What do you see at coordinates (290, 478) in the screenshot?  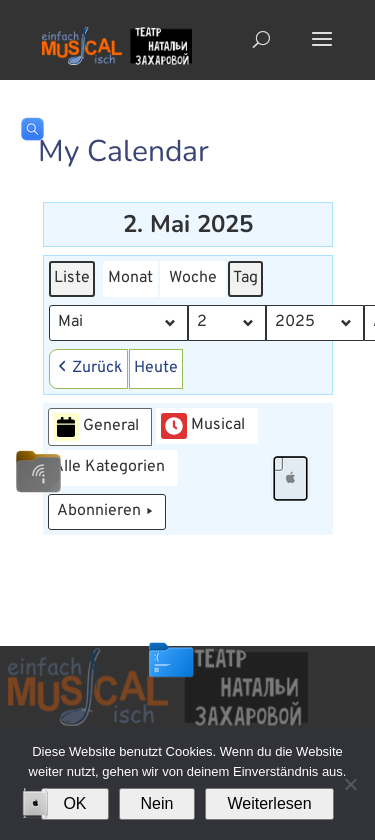 I see `access airport express device in sidebar` at bounding box center [290, 478].